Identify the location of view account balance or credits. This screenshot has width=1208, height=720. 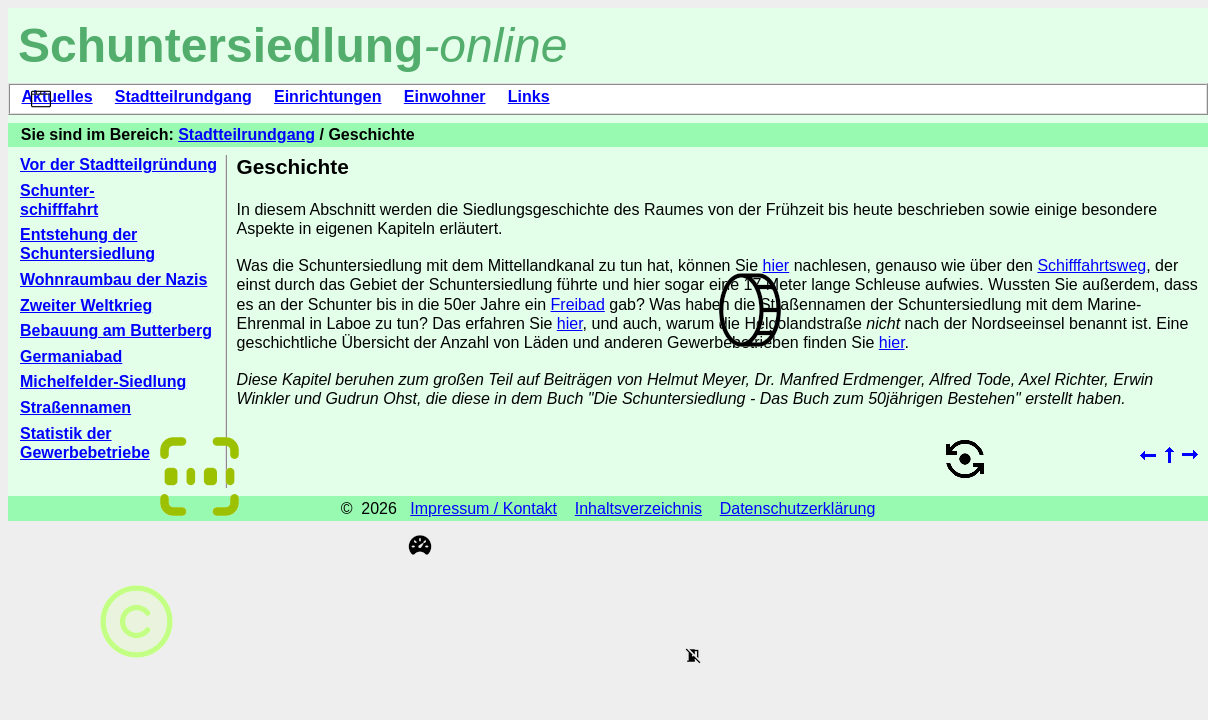
(750, 310).